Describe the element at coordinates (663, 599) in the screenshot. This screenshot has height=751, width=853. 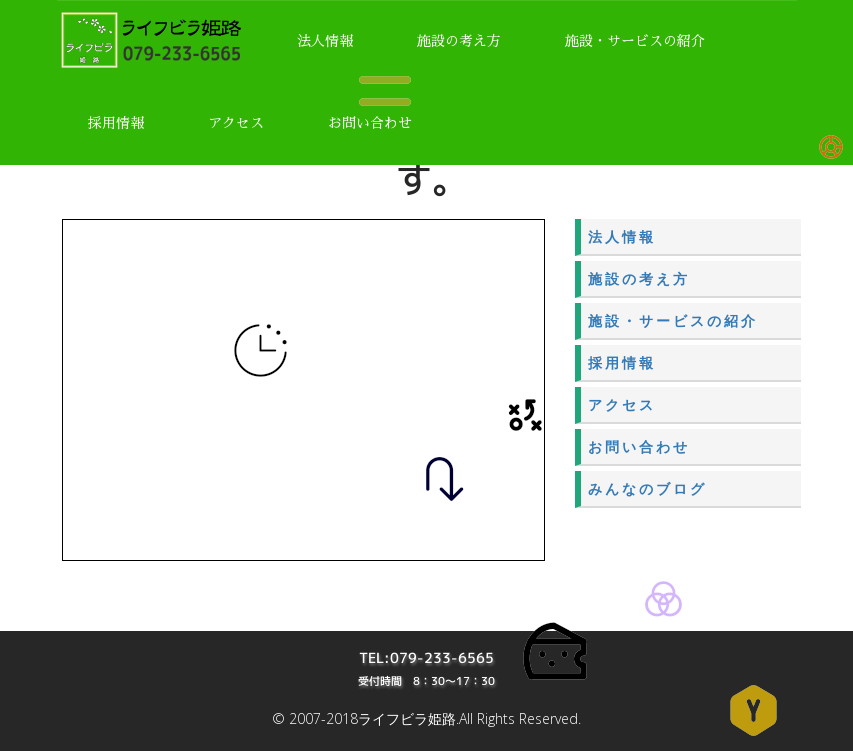
I see `indicates overlapping or shared data between three sets` at that location.